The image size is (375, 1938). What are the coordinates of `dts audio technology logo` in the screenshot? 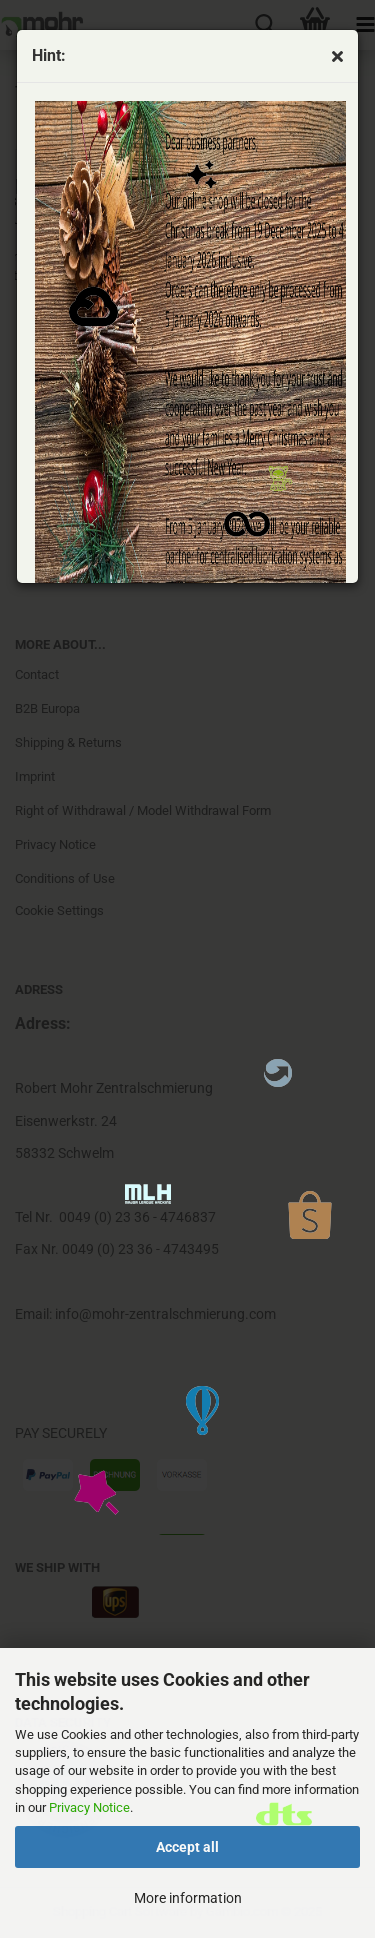 It's located at (284, 1814).